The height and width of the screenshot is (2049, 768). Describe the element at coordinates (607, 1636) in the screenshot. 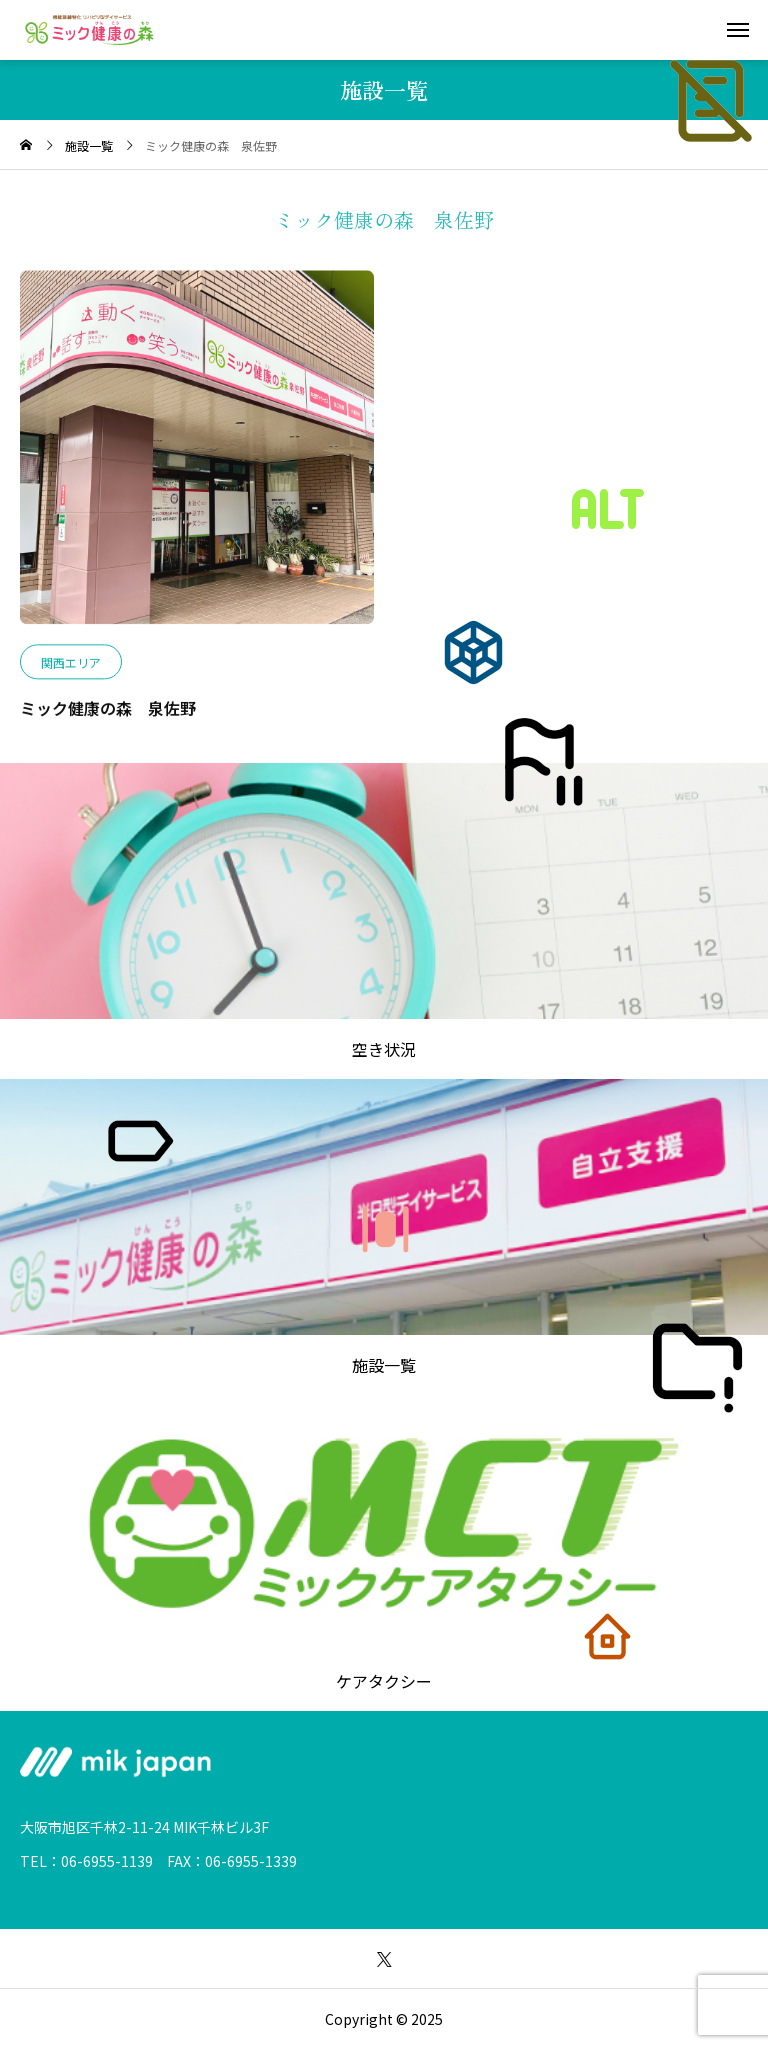

I see `navigate to home screen` at that location.